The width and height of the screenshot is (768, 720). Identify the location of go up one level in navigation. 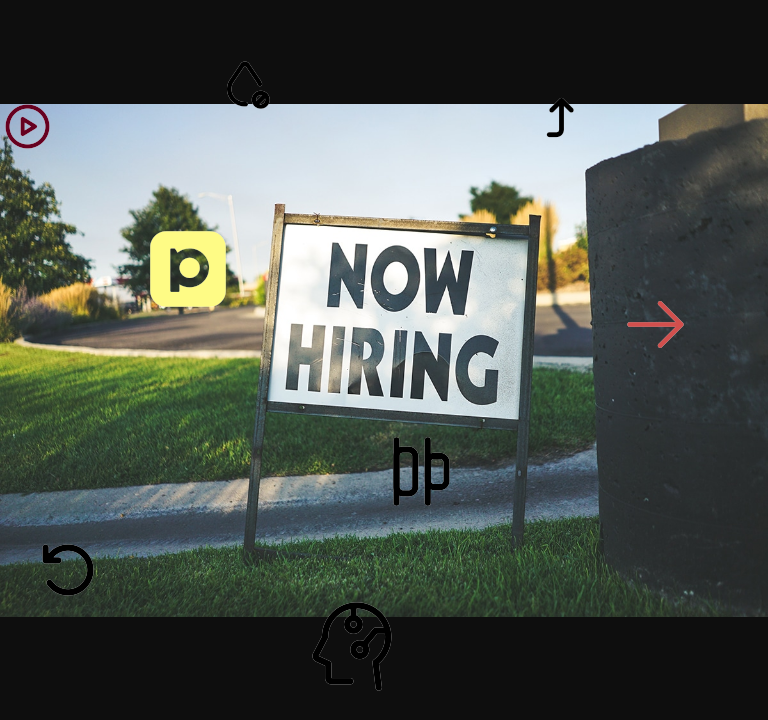
(561, 117).